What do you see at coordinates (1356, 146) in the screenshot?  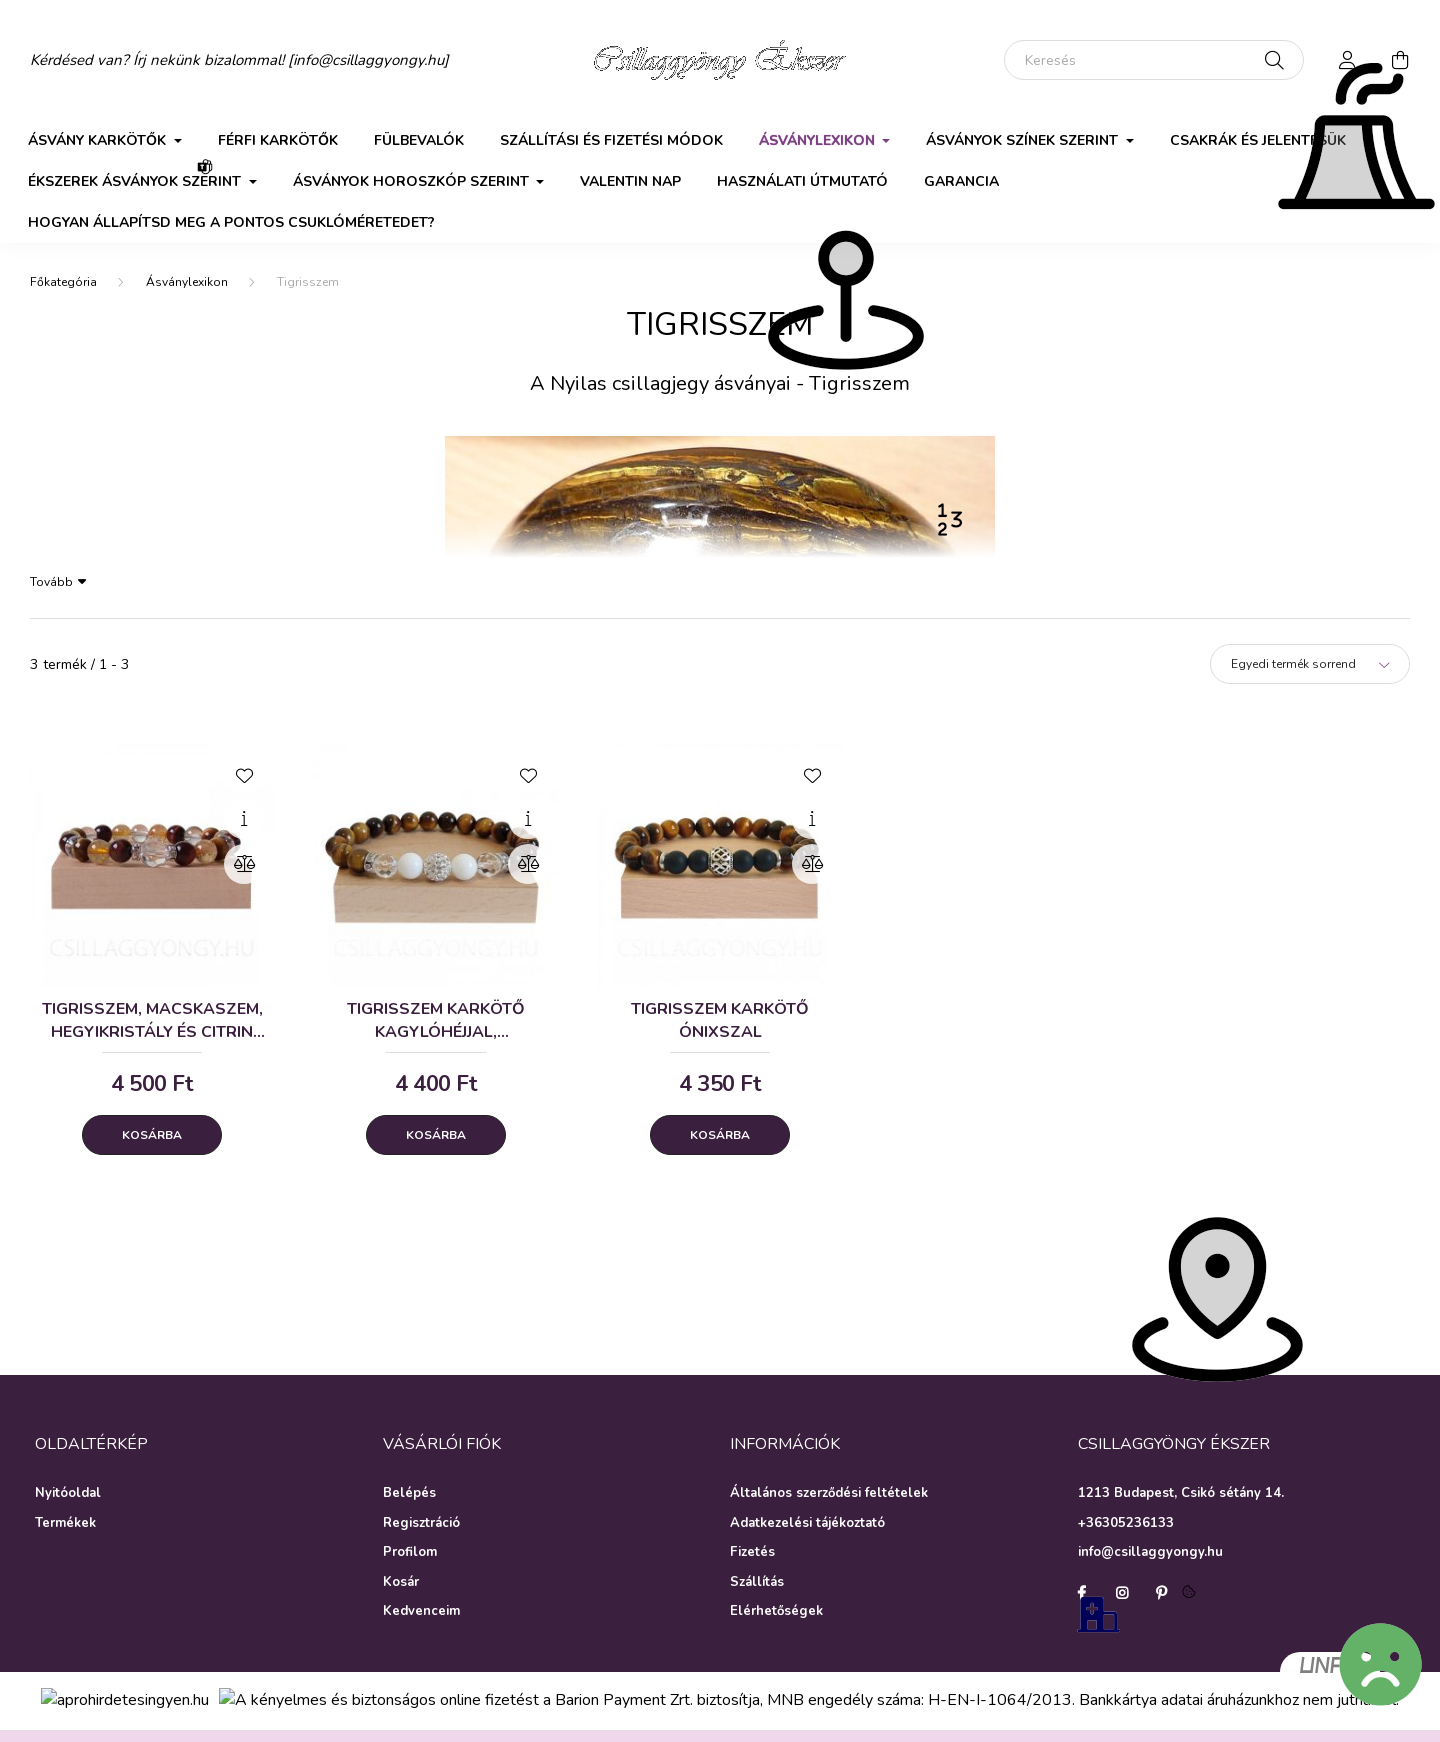 I see `indicates nuclear power or energy facility` at bounding box center [1356, 146].